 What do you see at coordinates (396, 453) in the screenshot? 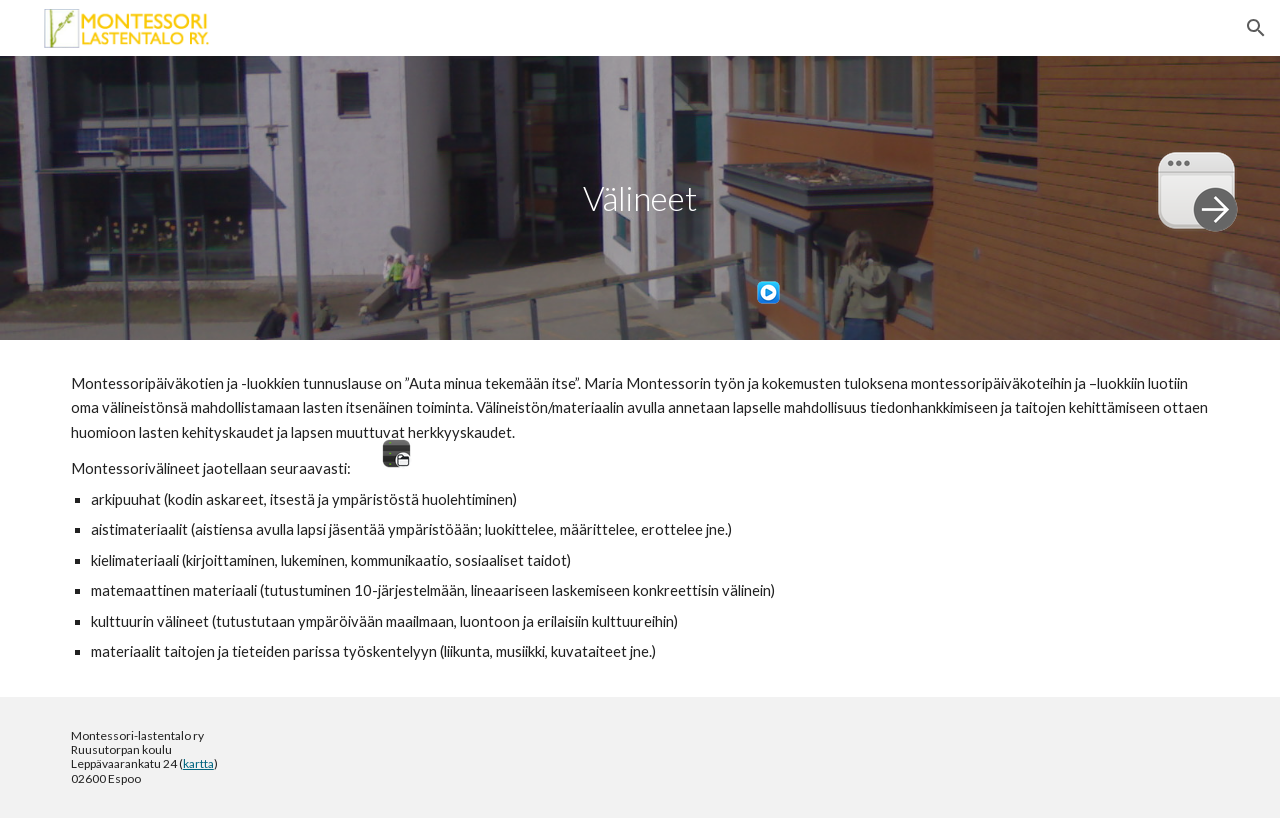
I see `configure ftp server settings` at bounding box center [396, 453].